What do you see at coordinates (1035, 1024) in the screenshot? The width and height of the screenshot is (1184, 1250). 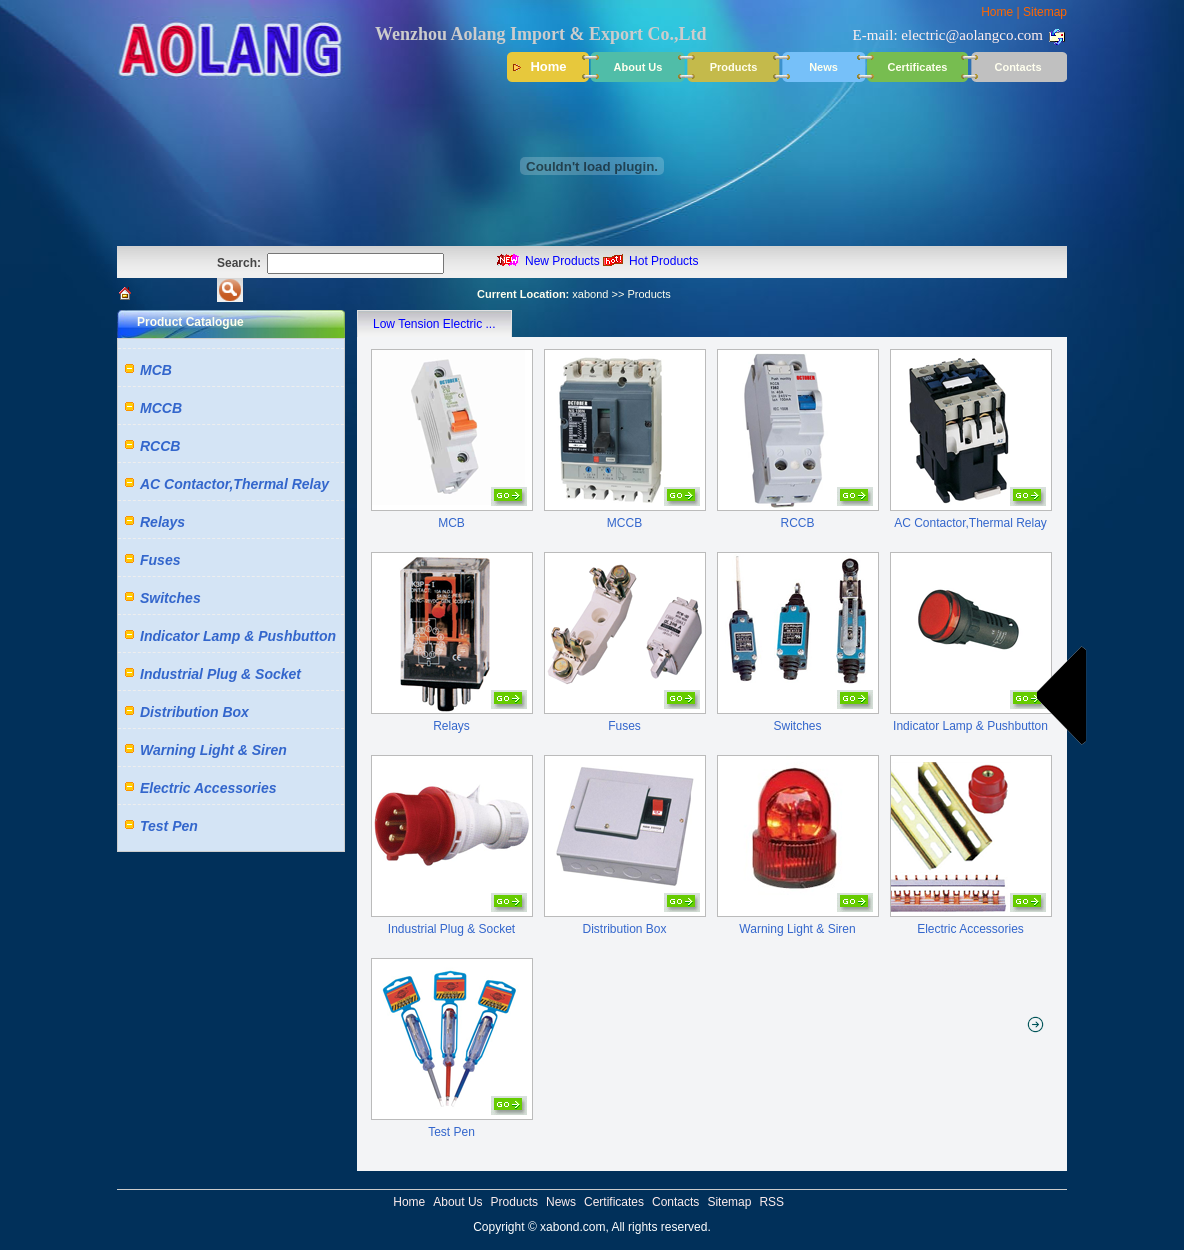 I see `proceed to the next step` at bounding box center [1035, 1024].